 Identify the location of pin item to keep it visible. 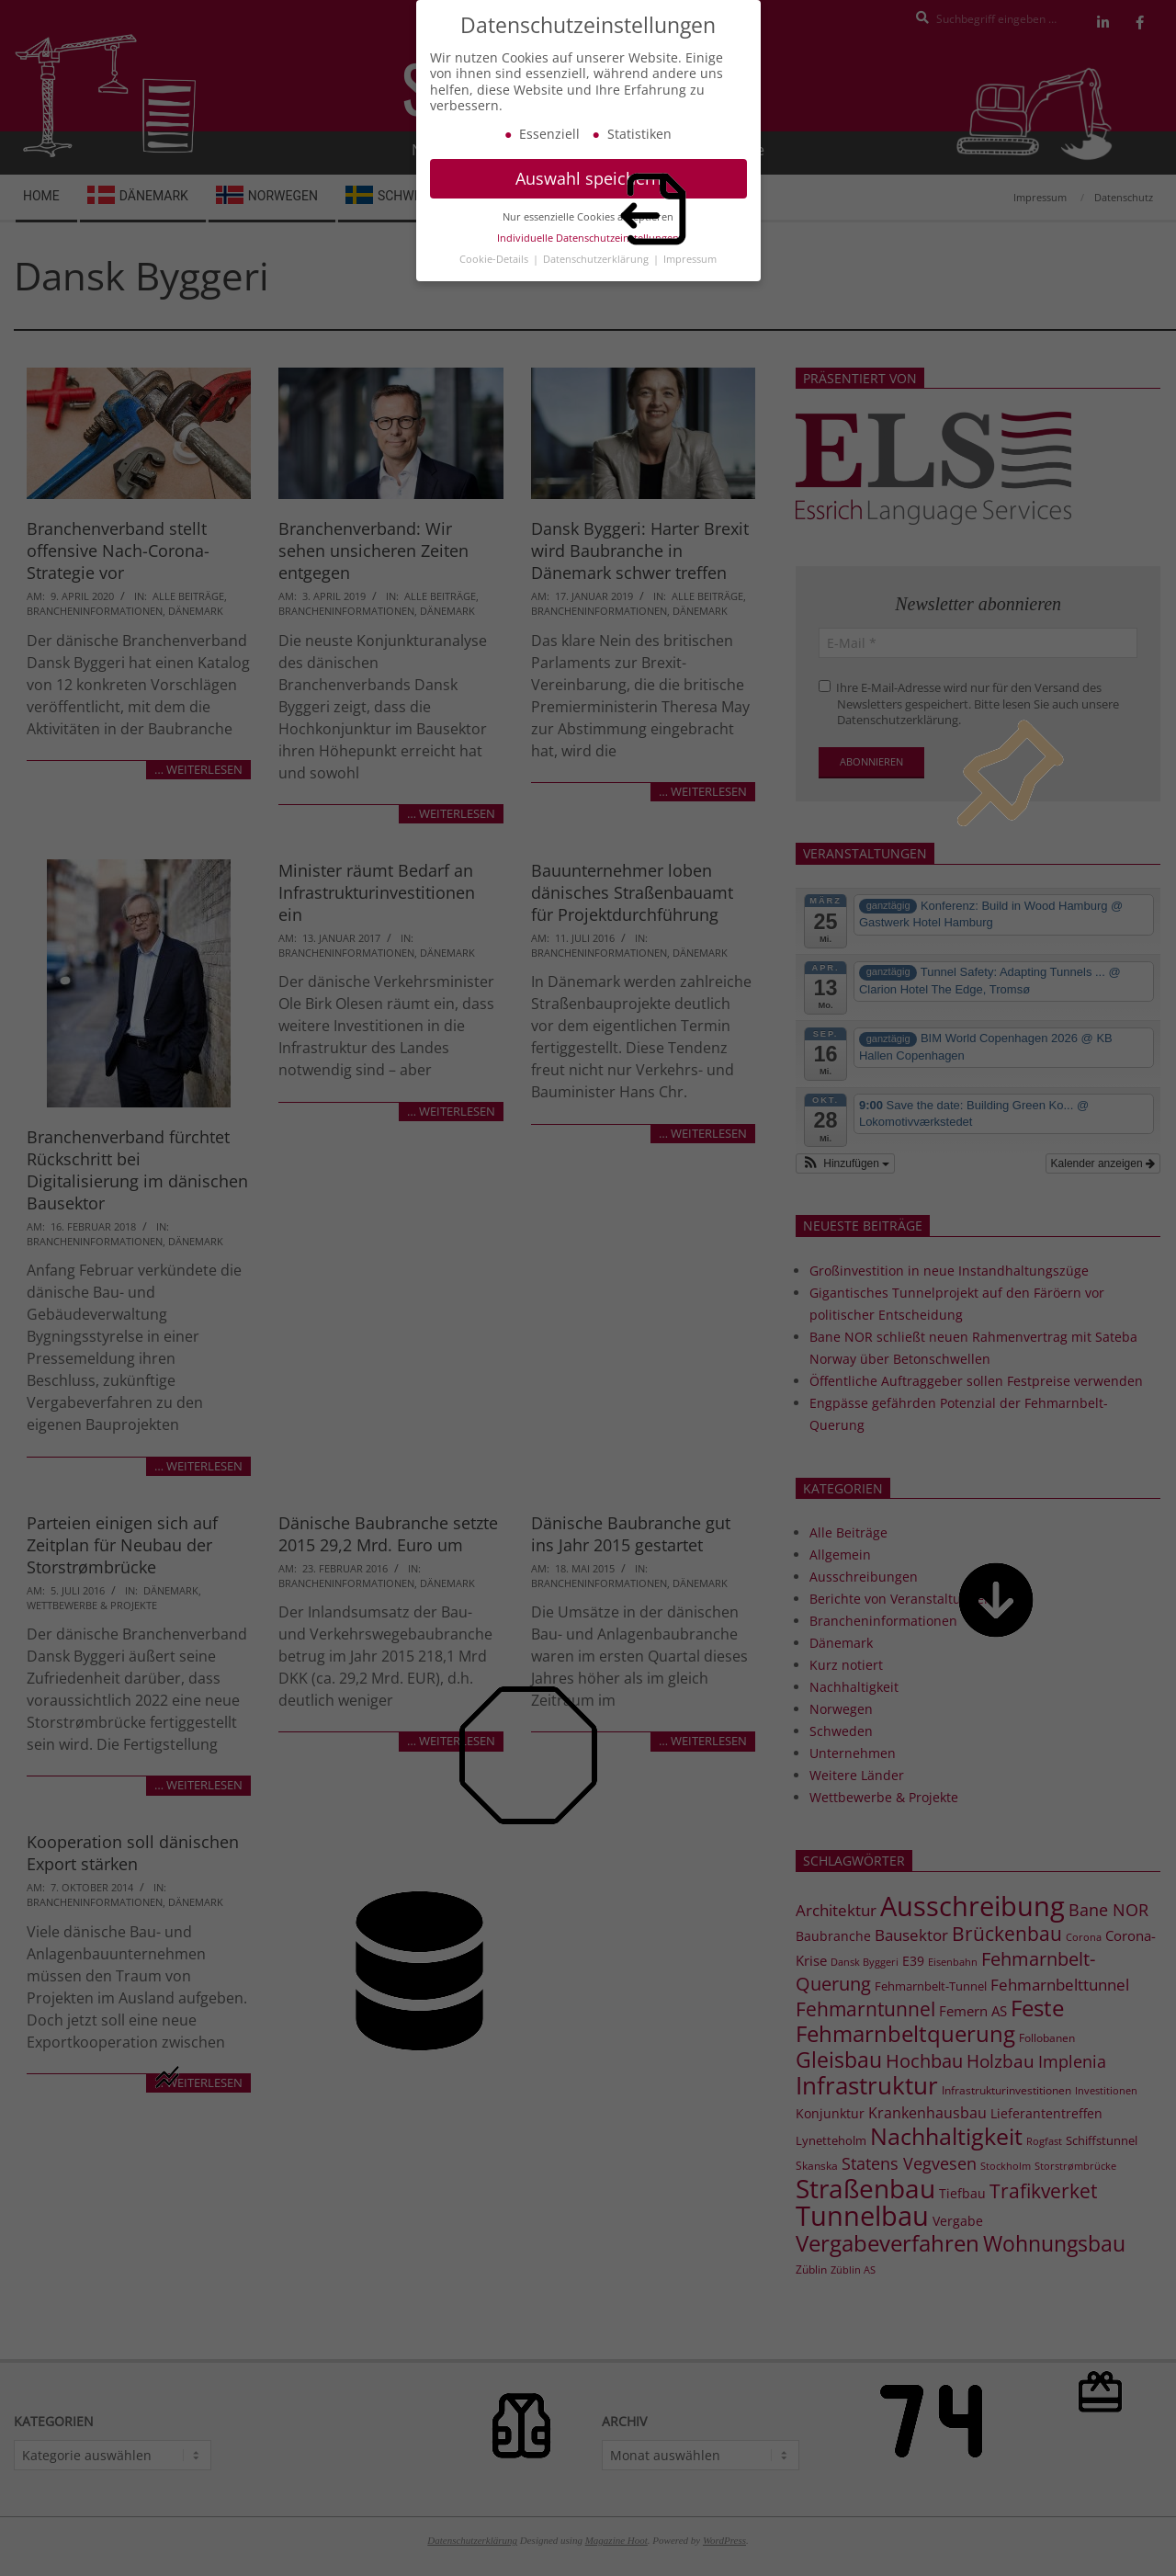
(1009, 775).